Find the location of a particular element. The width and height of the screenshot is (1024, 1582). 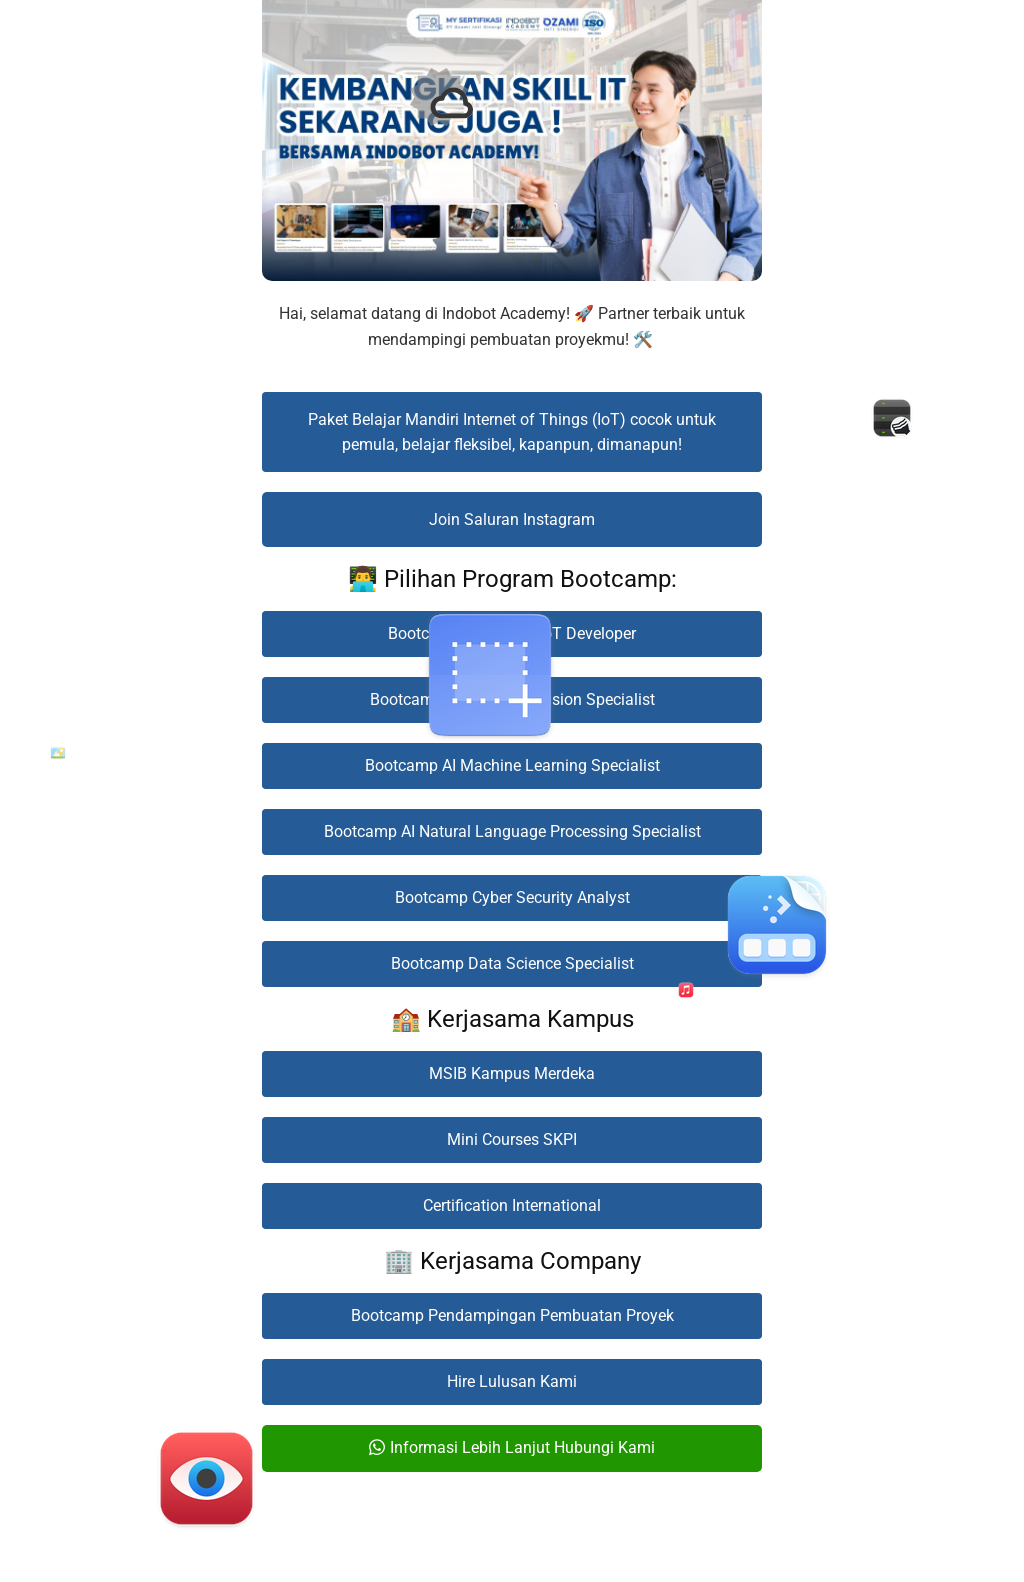

open the weather app is located at coordinates (439, 97).